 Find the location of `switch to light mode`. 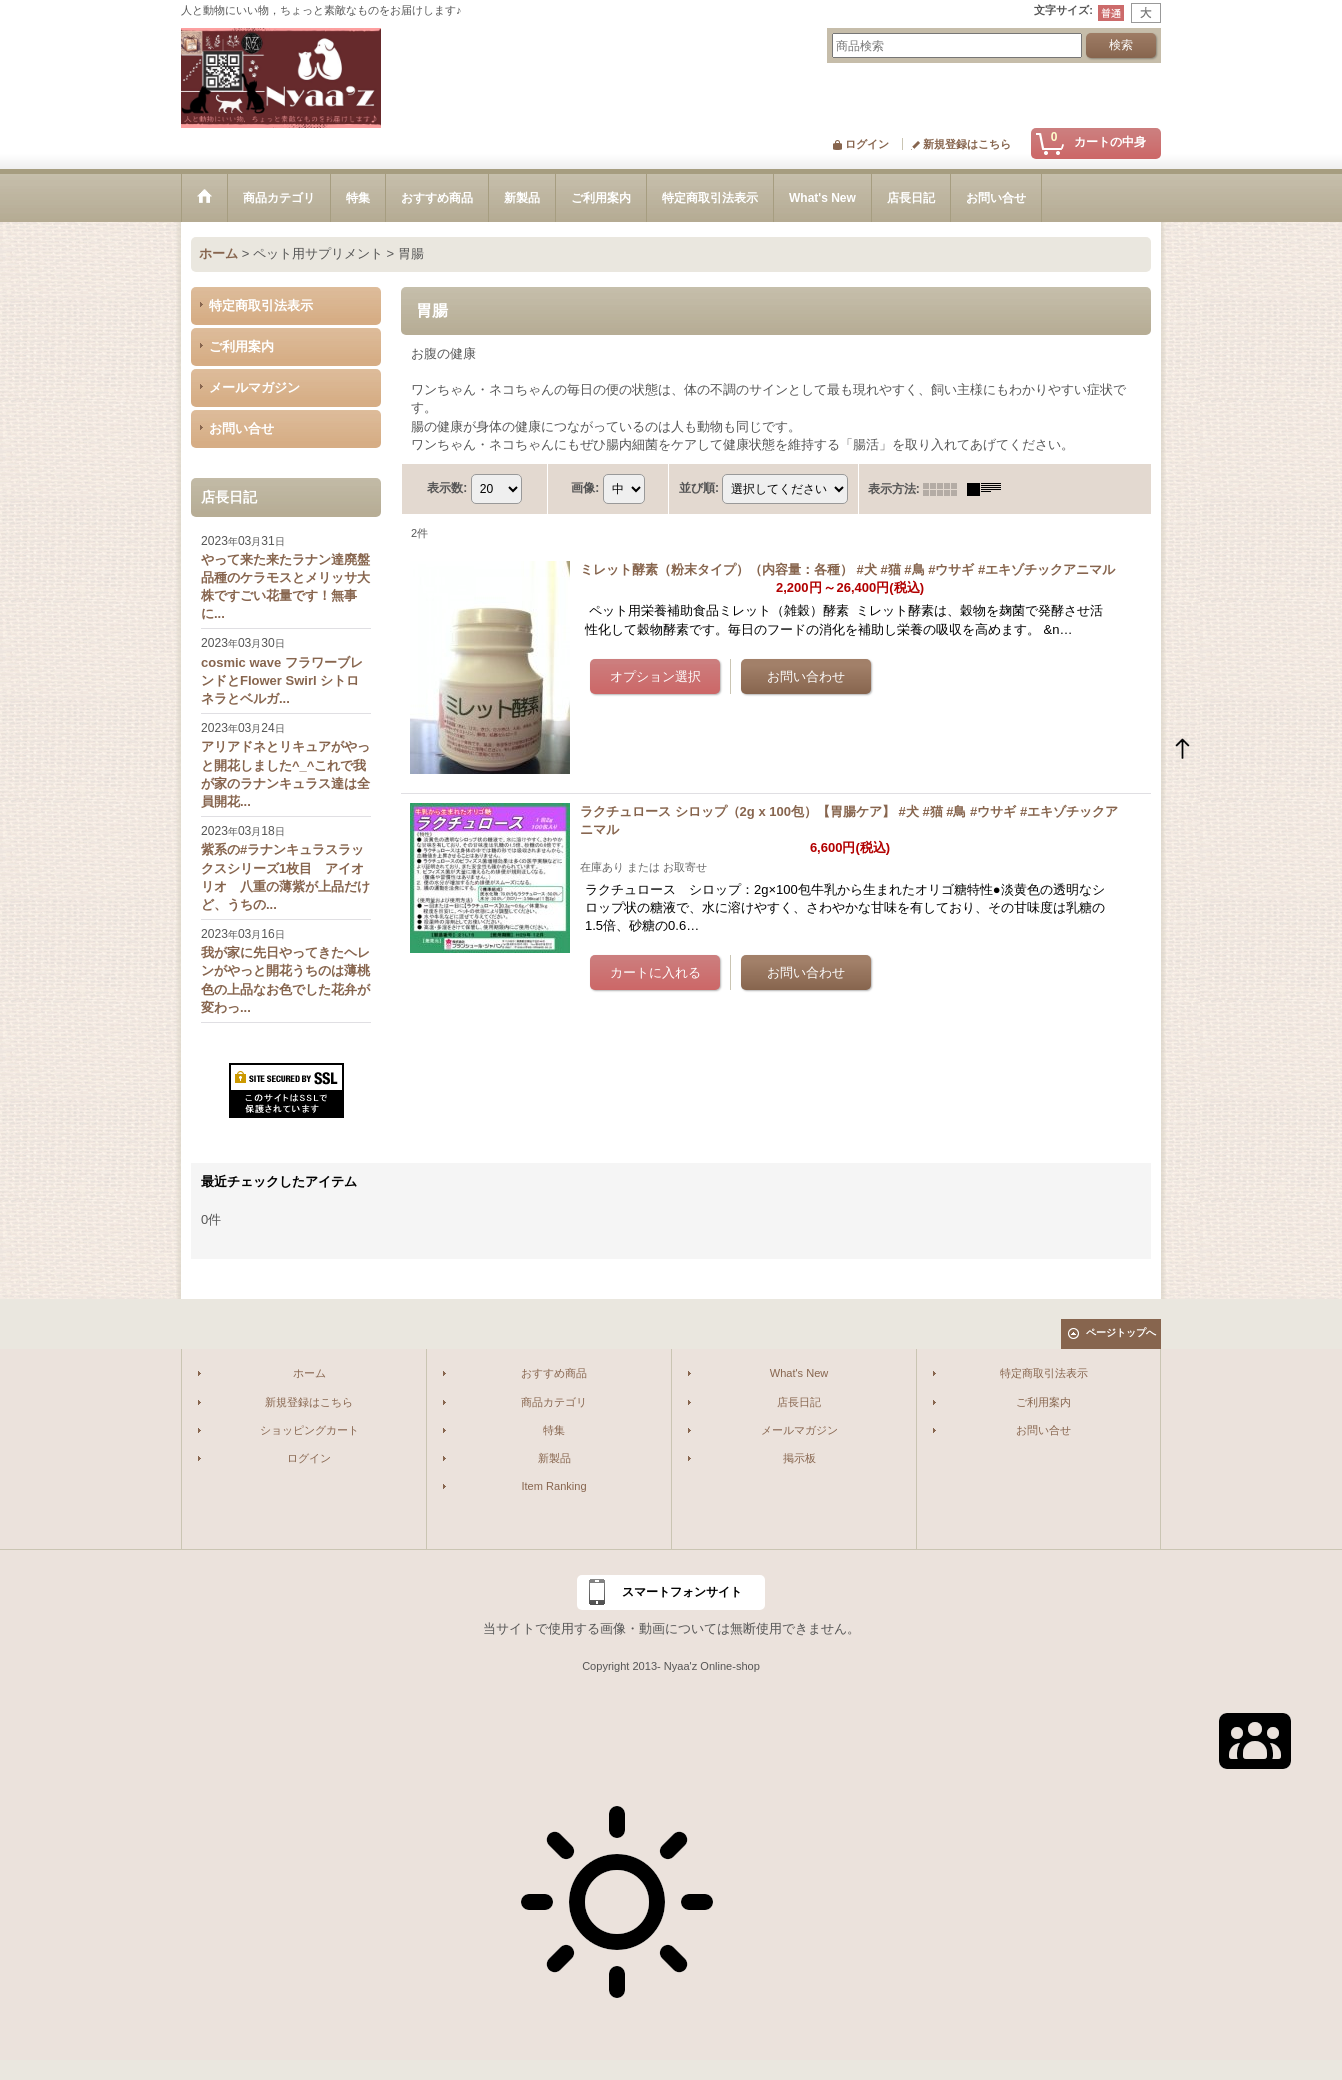

switch to light mode is located at coordinates (617, 1902).